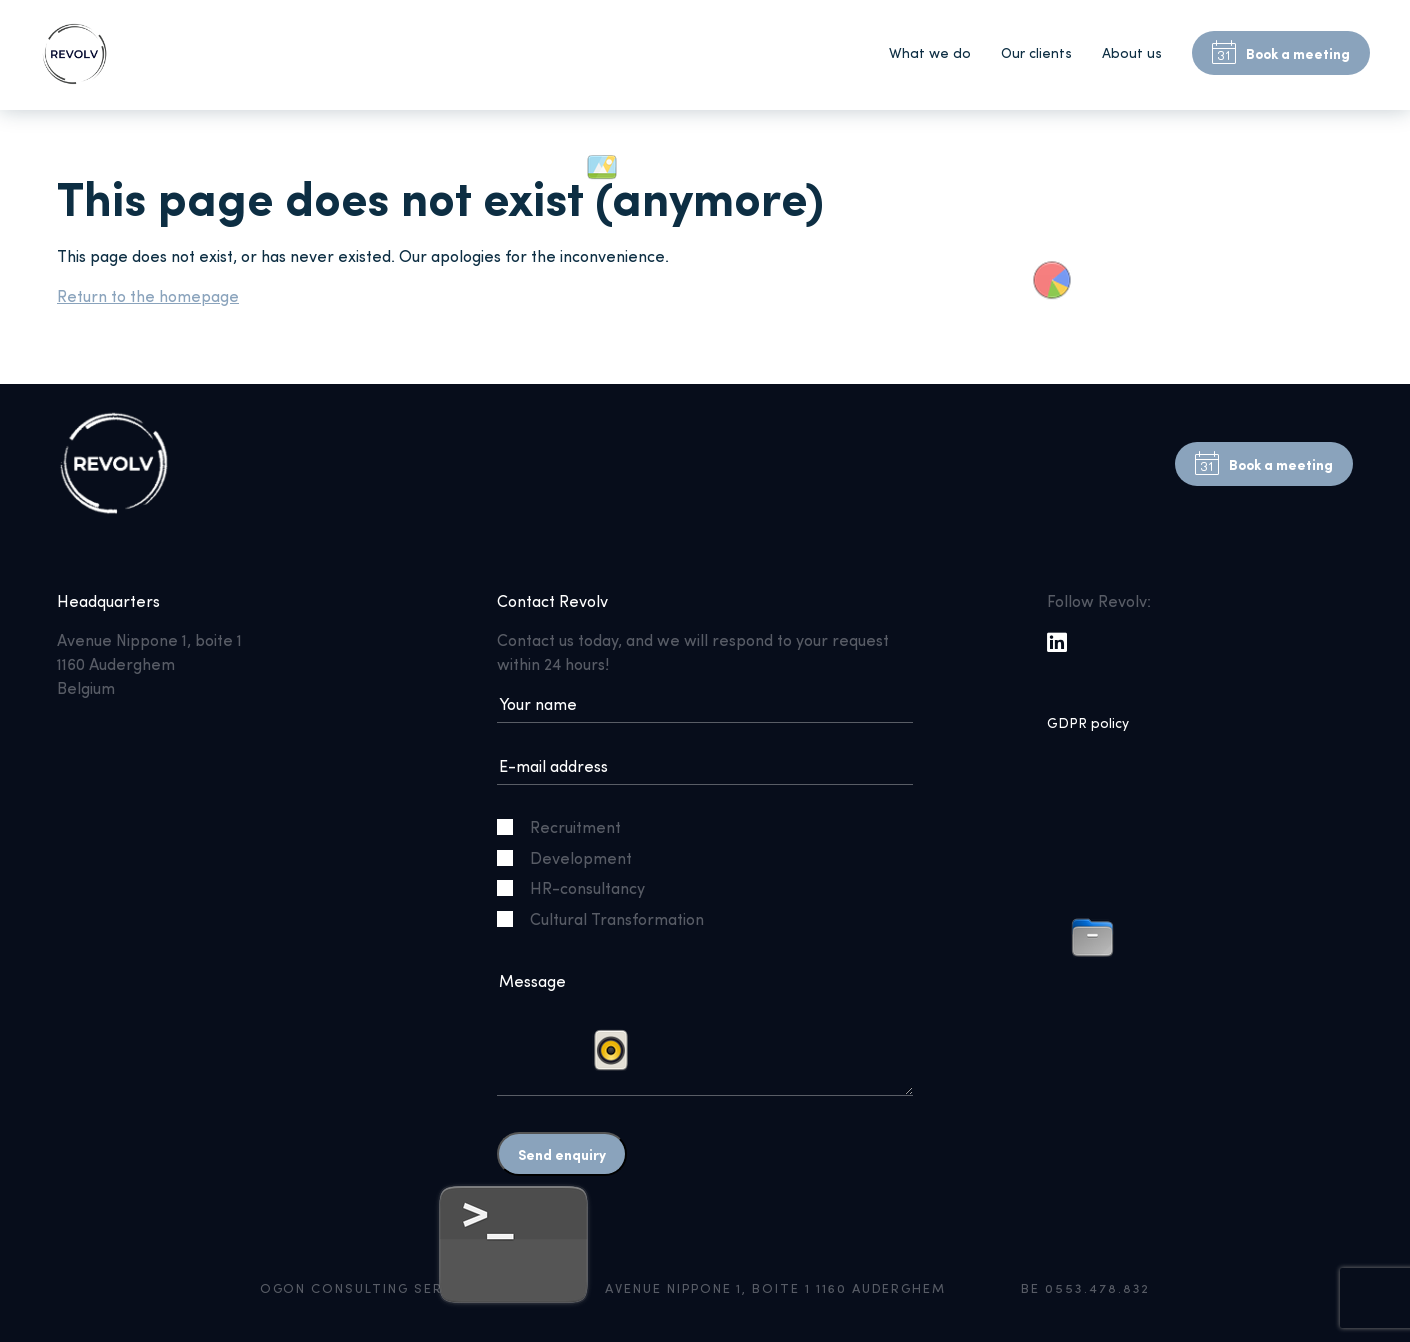 The image size is (1410, 1342). I want to click on open disk usage analyzer, so click(1052, 280).